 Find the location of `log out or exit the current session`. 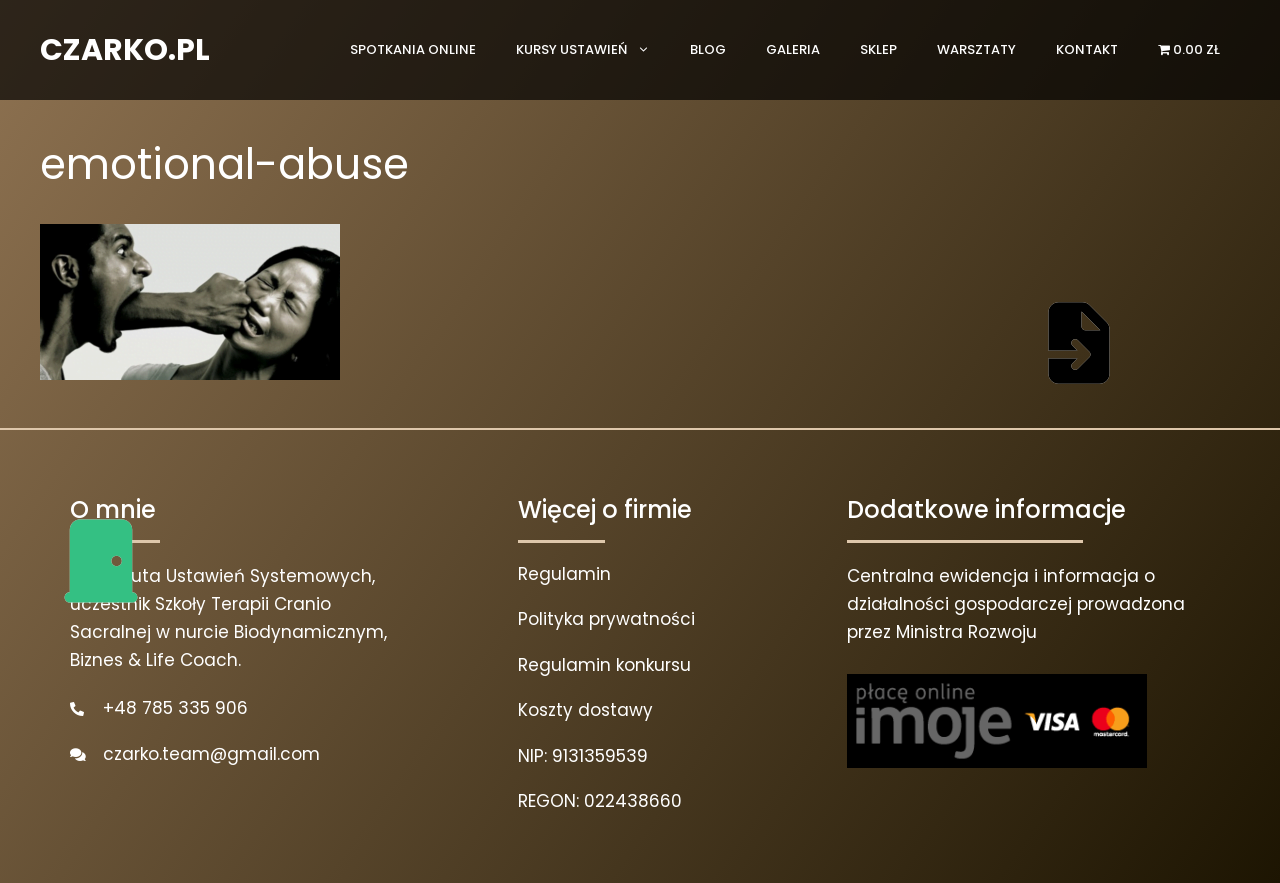

log out or exit the current session is located at coordinates (101, 561).